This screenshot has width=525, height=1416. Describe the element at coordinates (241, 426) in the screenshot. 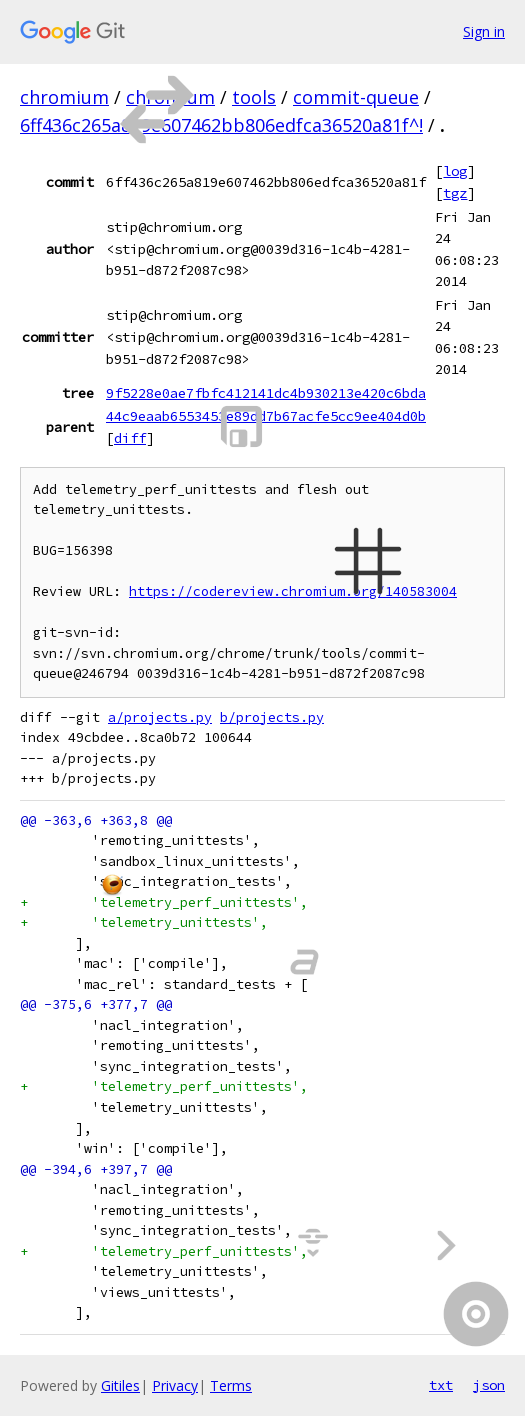

I see `save current file or document` at that location.